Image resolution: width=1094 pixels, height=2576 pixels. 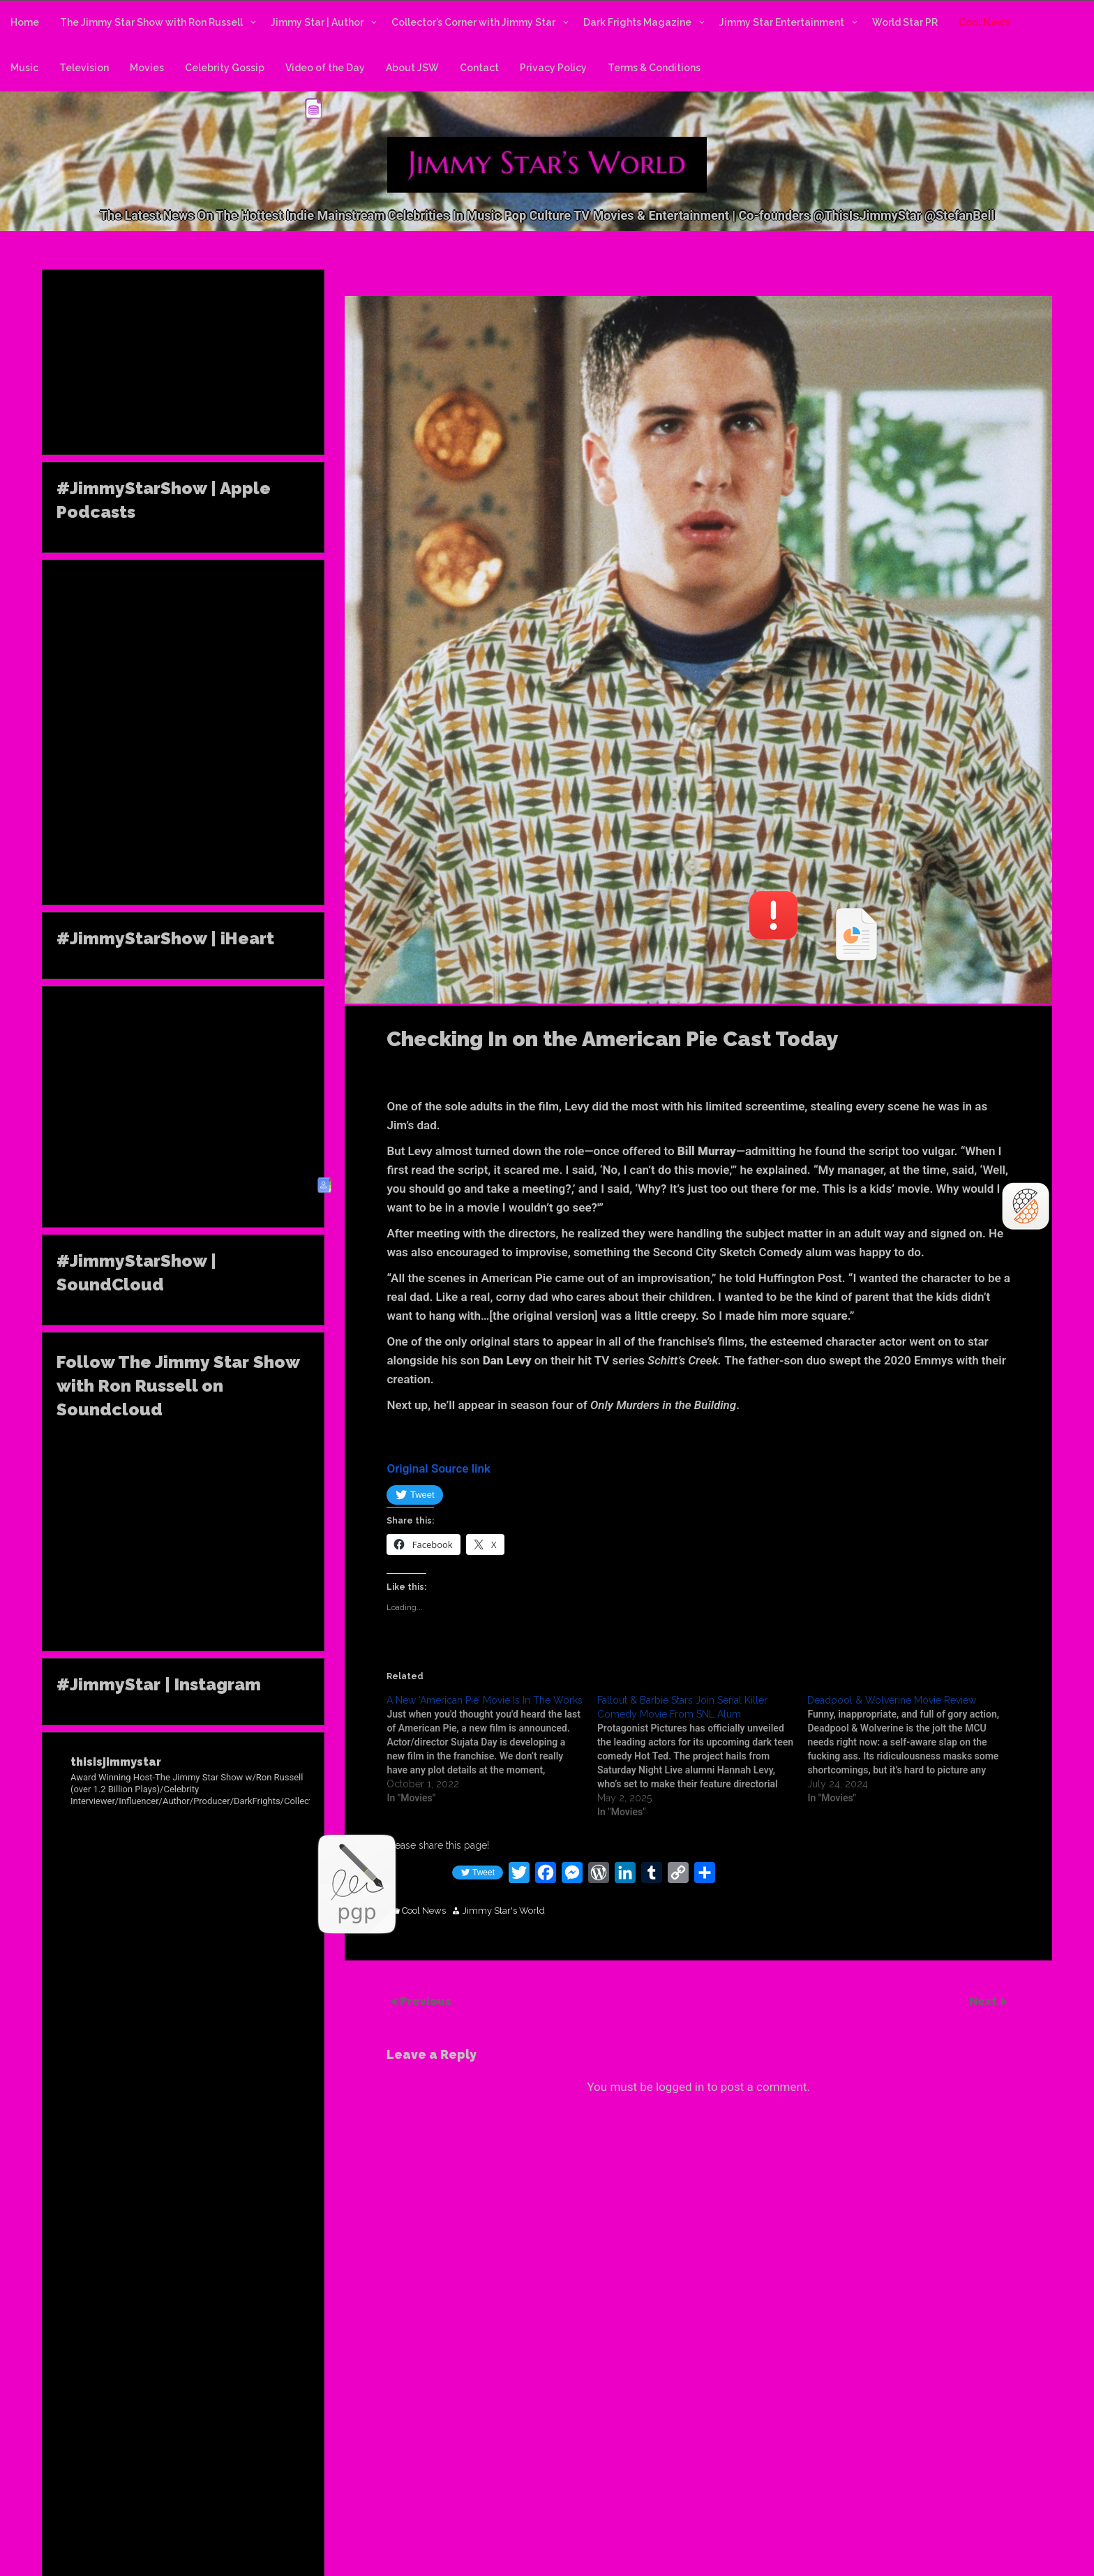 I want to click on open a presentation file, so click(x=856, y=934).